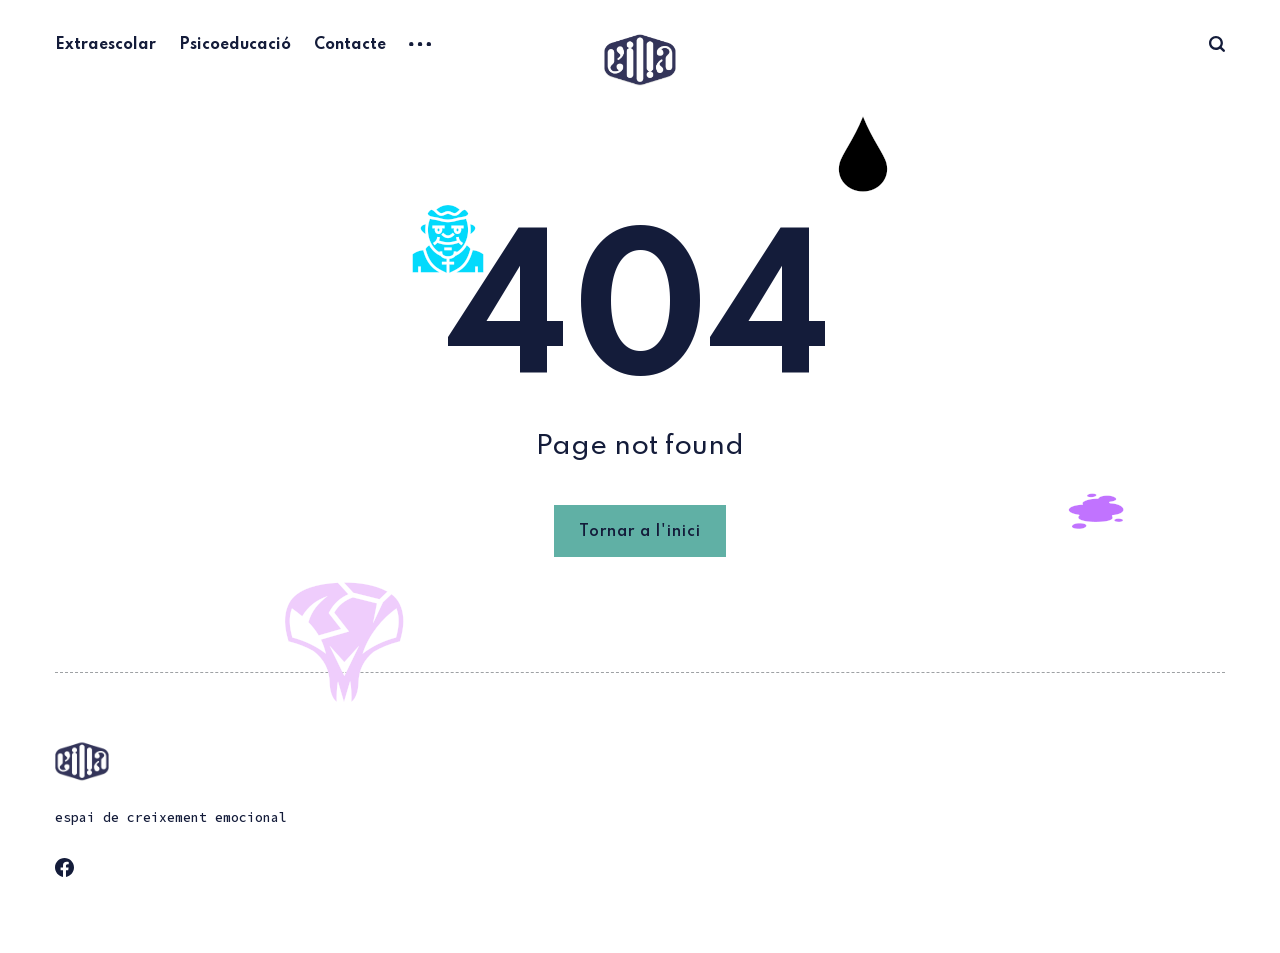  Describe the element at coordinates (448, 237) in the screenshot. I see `select monk character class` at that location.